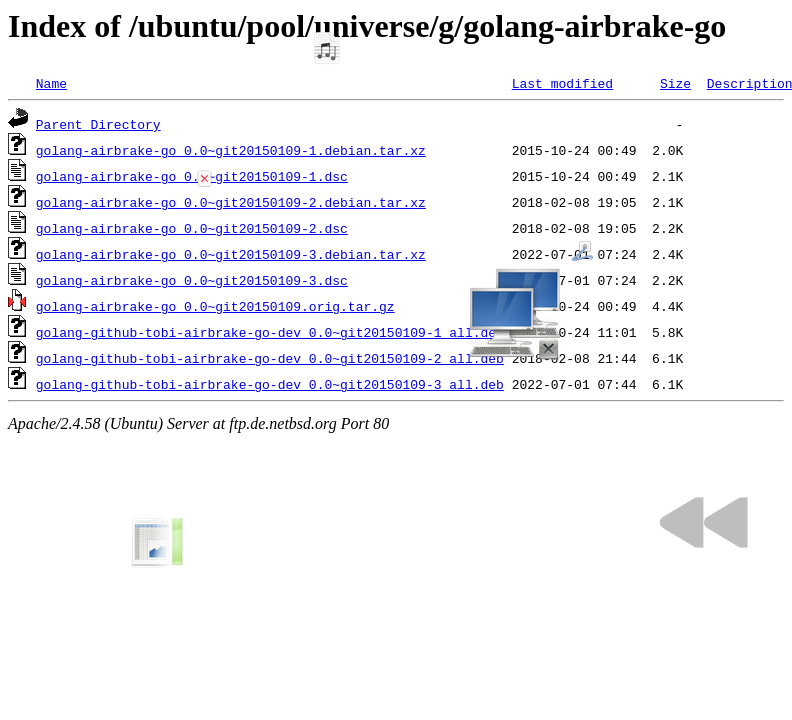 Image resolution: width=792 pixels, height=720 pixels. Describe the element at coordinates (156, 541) in the screenshot. I see `spreadsheet template file type` at that location.